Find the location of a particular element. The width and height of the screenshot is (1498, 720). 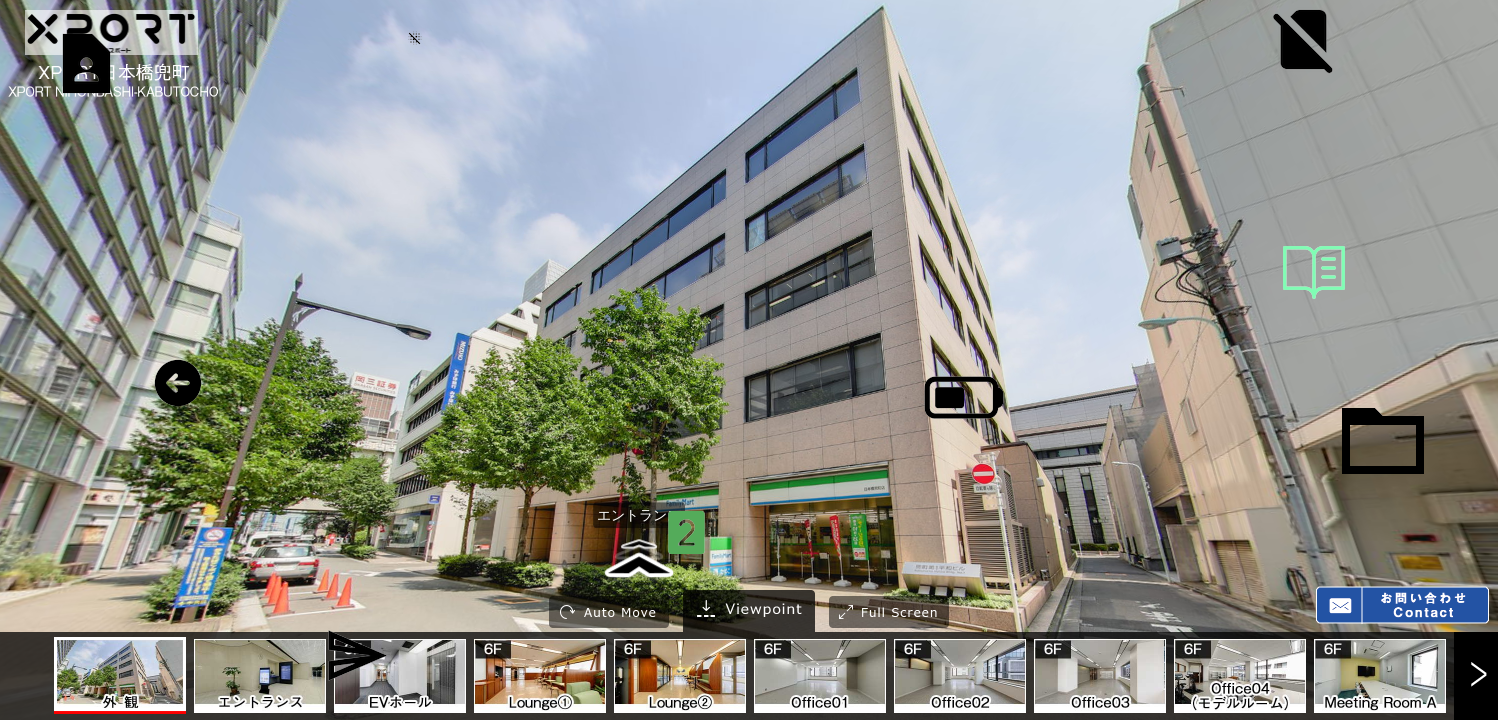

no SIM card detected is located at coordinates (1303, 39).